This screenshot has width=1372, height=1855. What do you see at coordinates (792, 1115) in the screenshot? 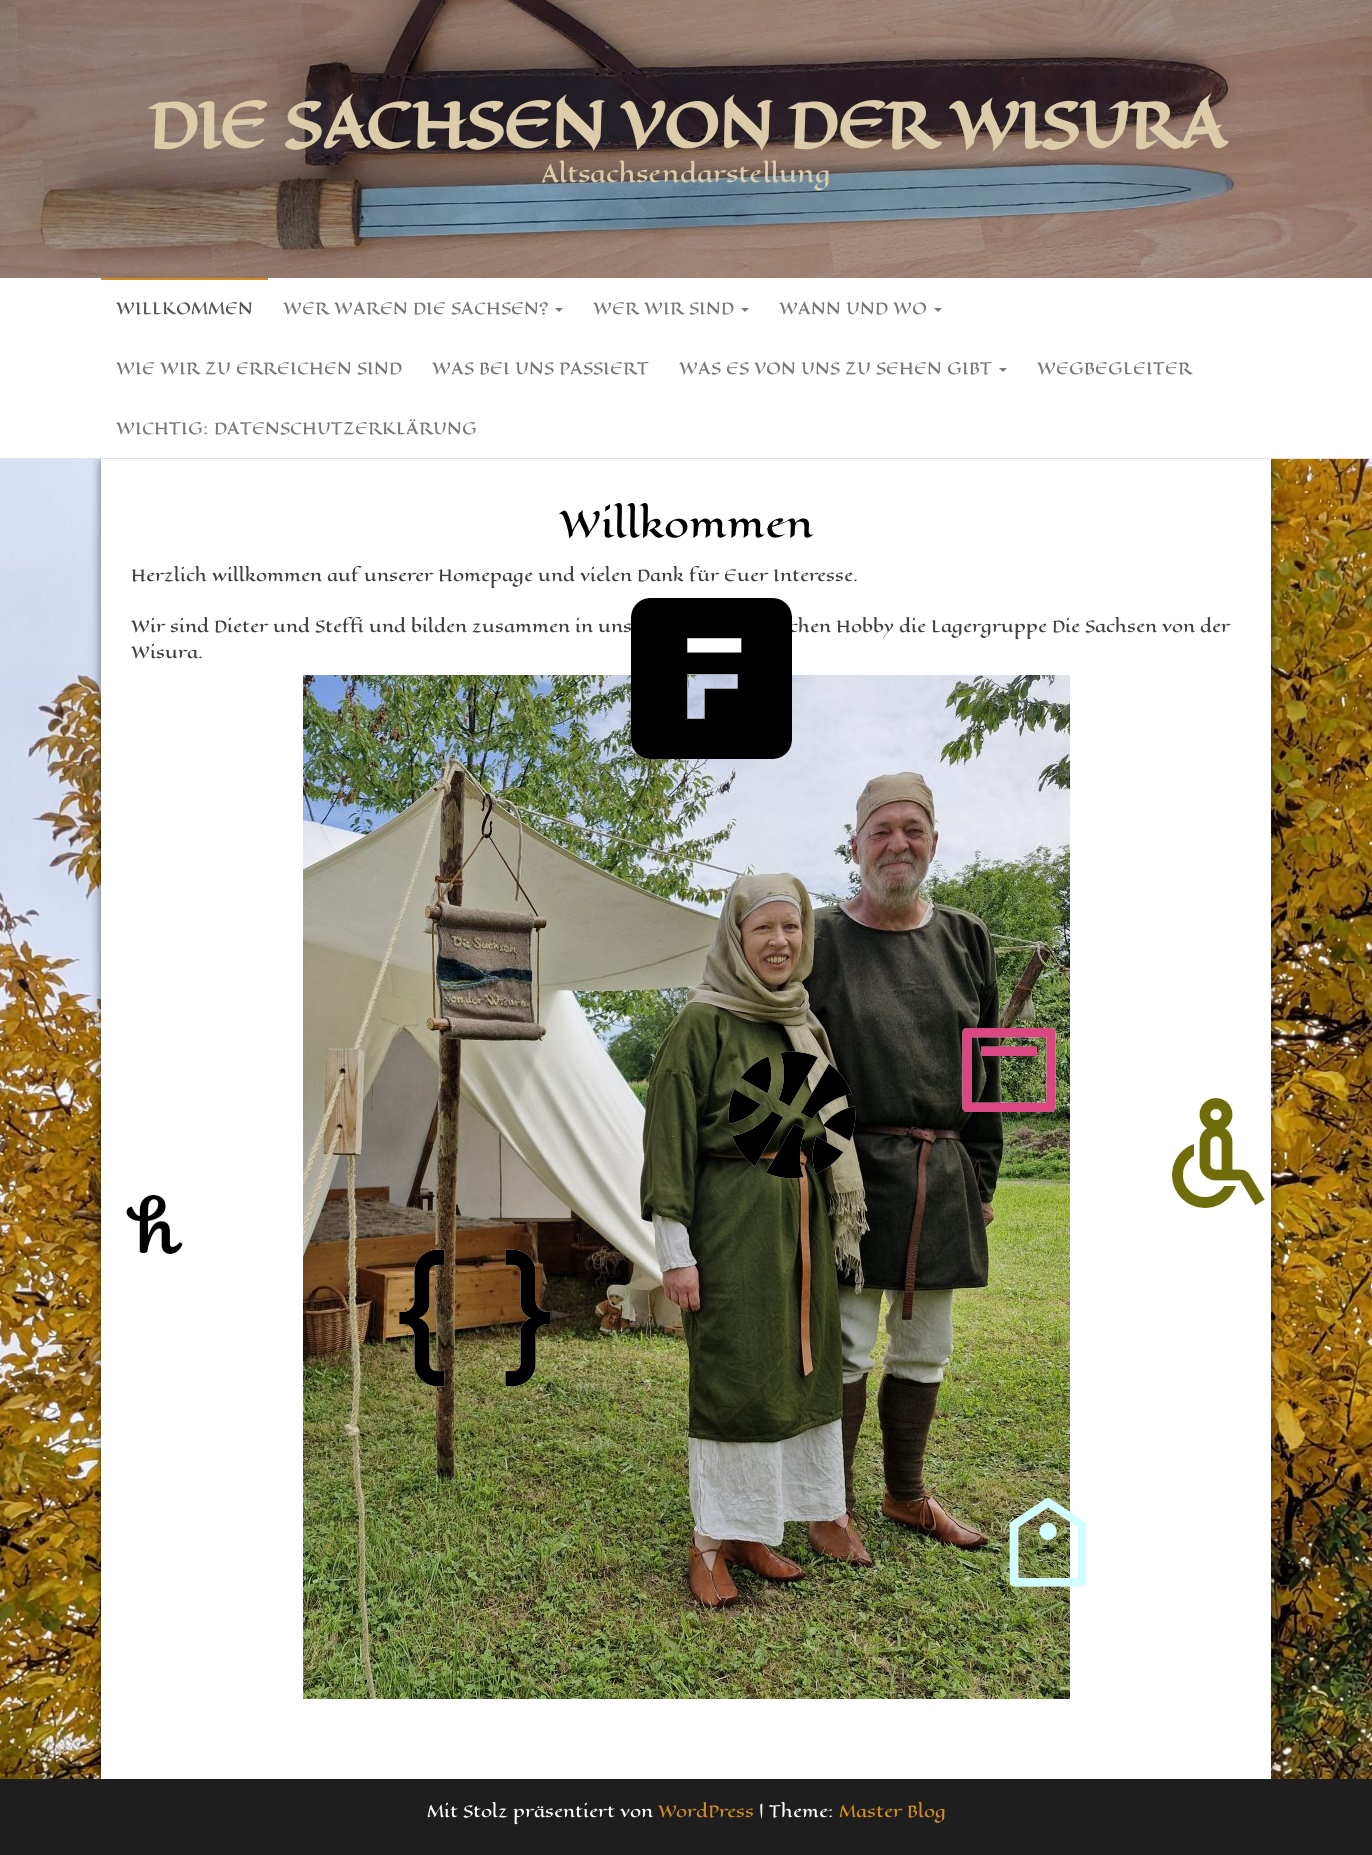
I see `access sports scores and updates` at bounding box center [792, 1115].